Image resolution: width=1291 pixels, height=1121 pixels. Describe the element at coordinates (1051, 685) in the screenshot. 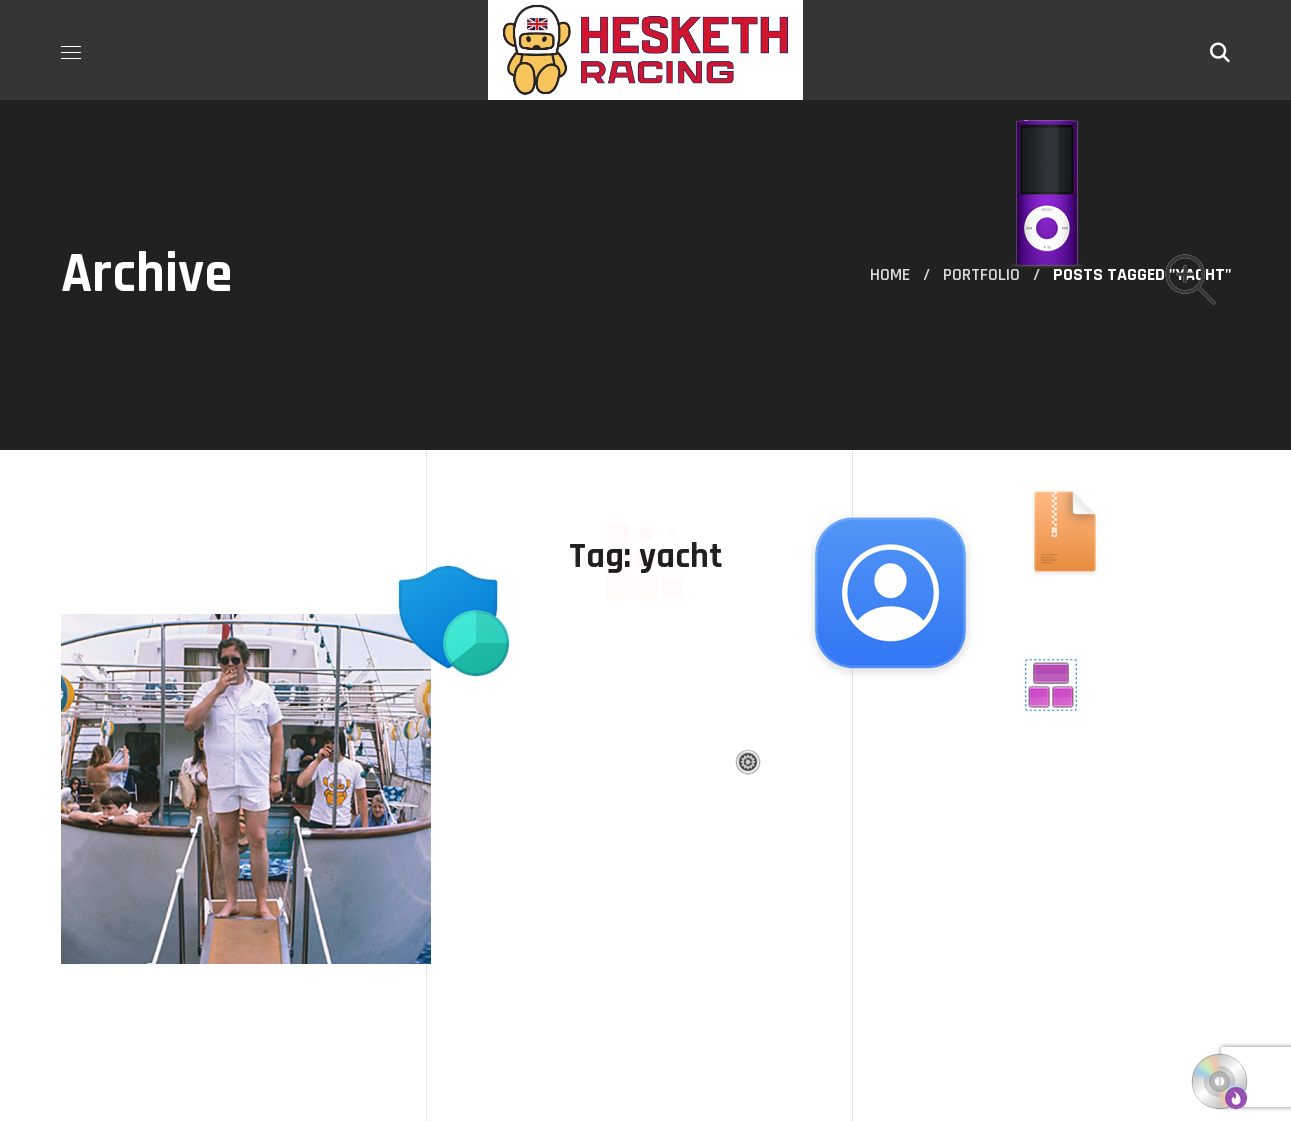

I see `select all items in the current view` at that location.